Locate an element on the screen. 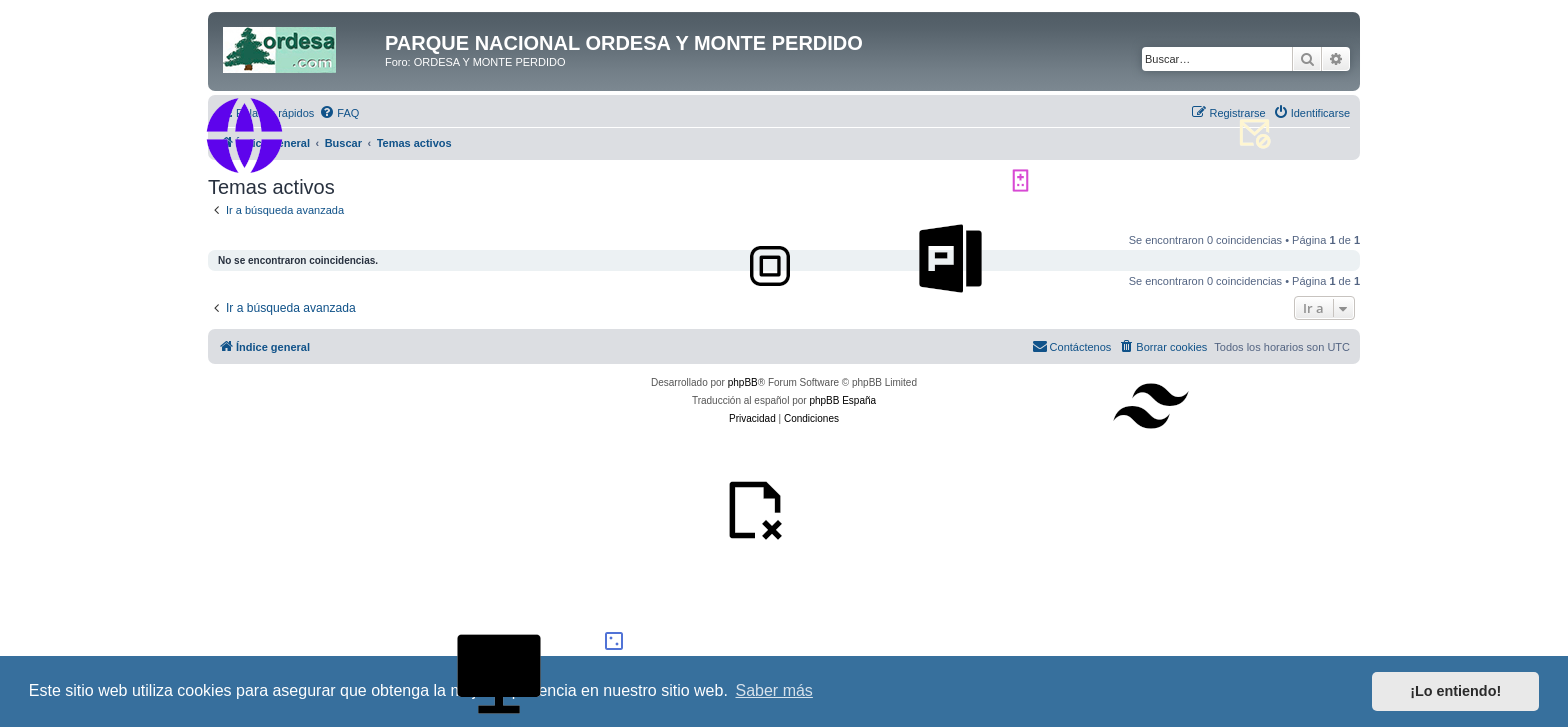 The image size is (1568, 727). blocked or prohibited email address is located at coordinates (1254, 132).